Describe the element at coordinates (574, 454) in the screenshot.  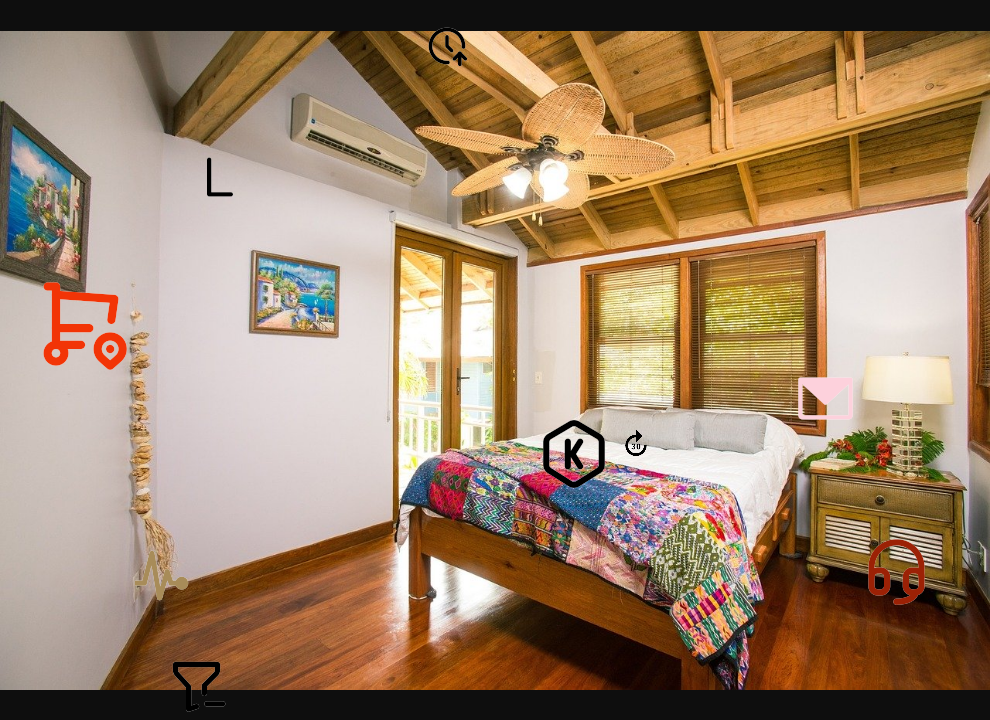
I see `indicates a keyboard shortcut or hotkey` at that location.